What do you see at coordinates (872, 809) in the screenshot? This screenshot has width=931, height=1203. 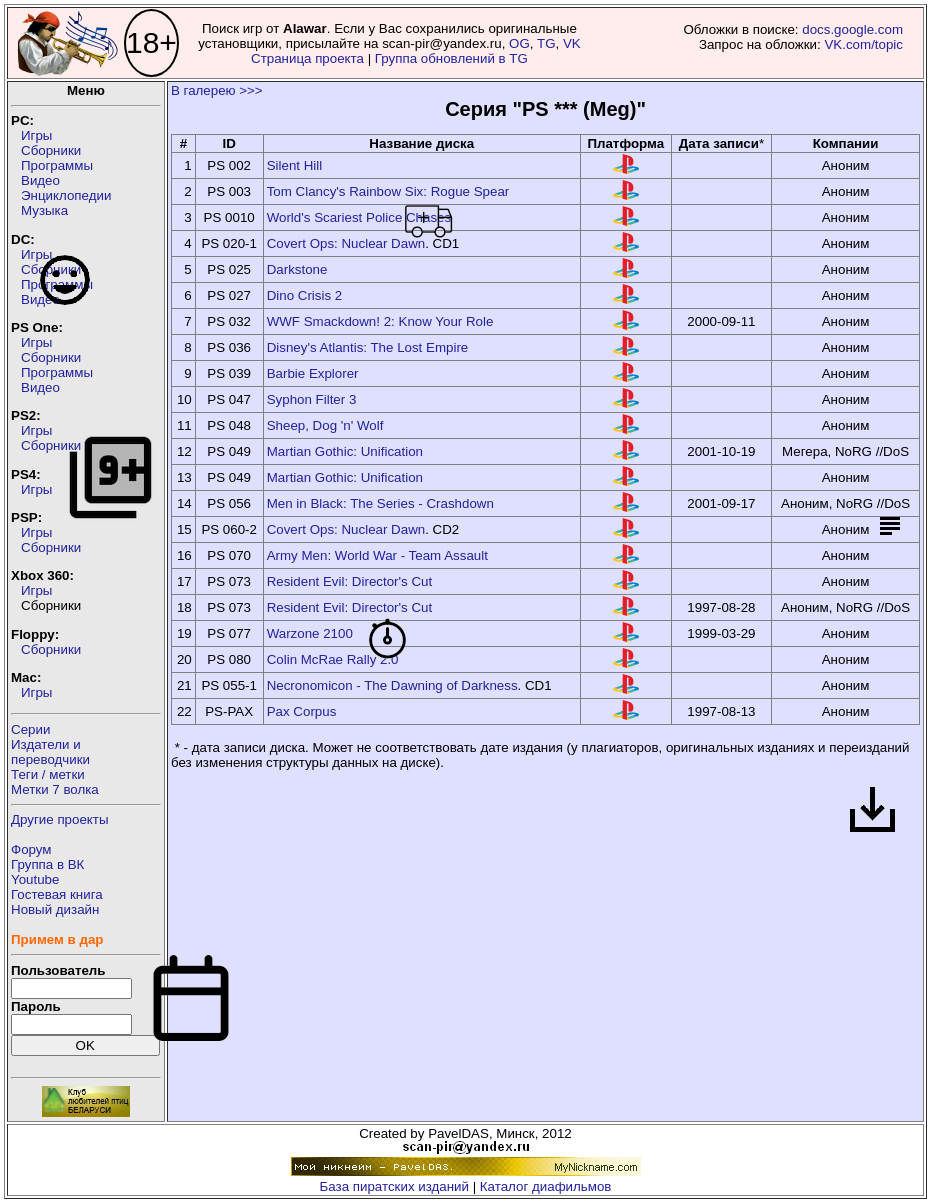 I see `download file to device` at bounding box center [872, 809].